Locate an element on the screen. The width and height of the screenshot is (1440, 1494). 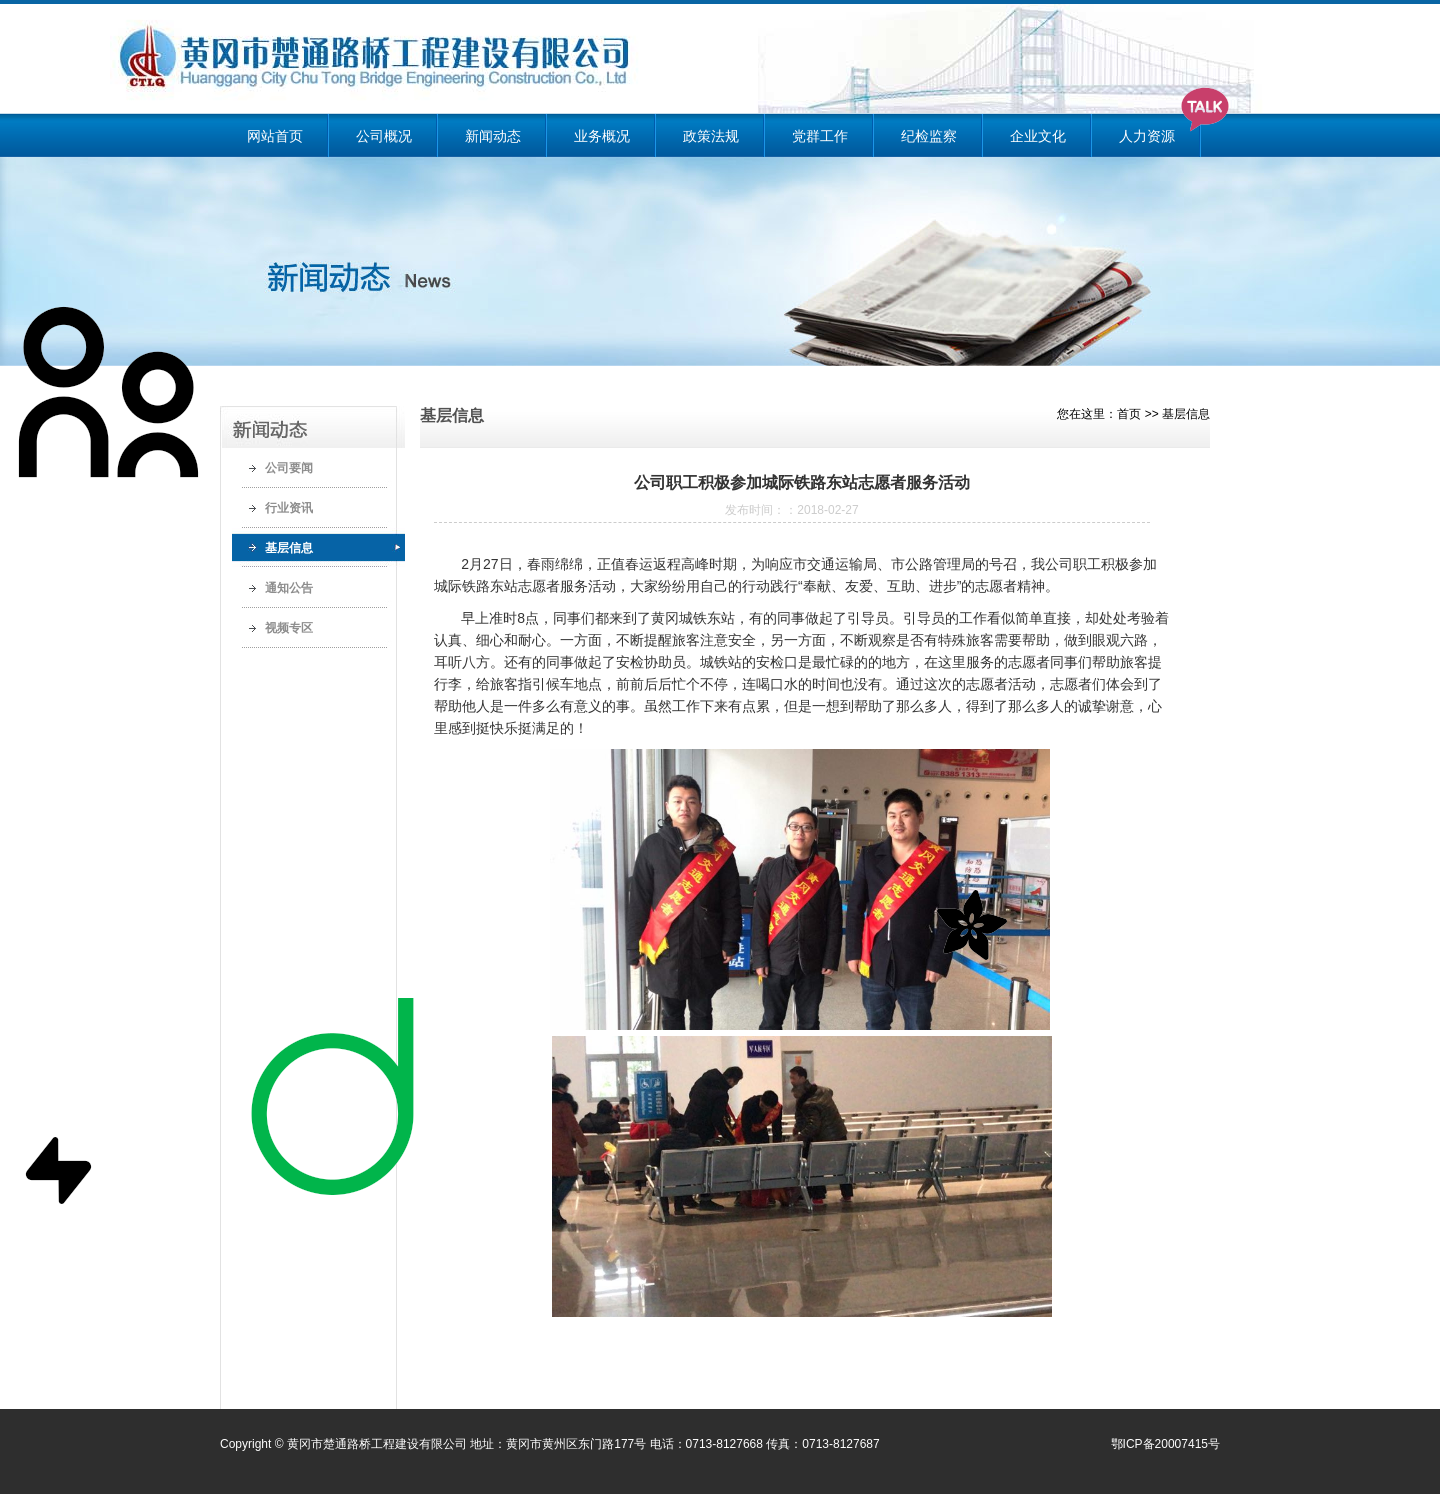
dedge app or service logo is located at coordinates (332, 1096).